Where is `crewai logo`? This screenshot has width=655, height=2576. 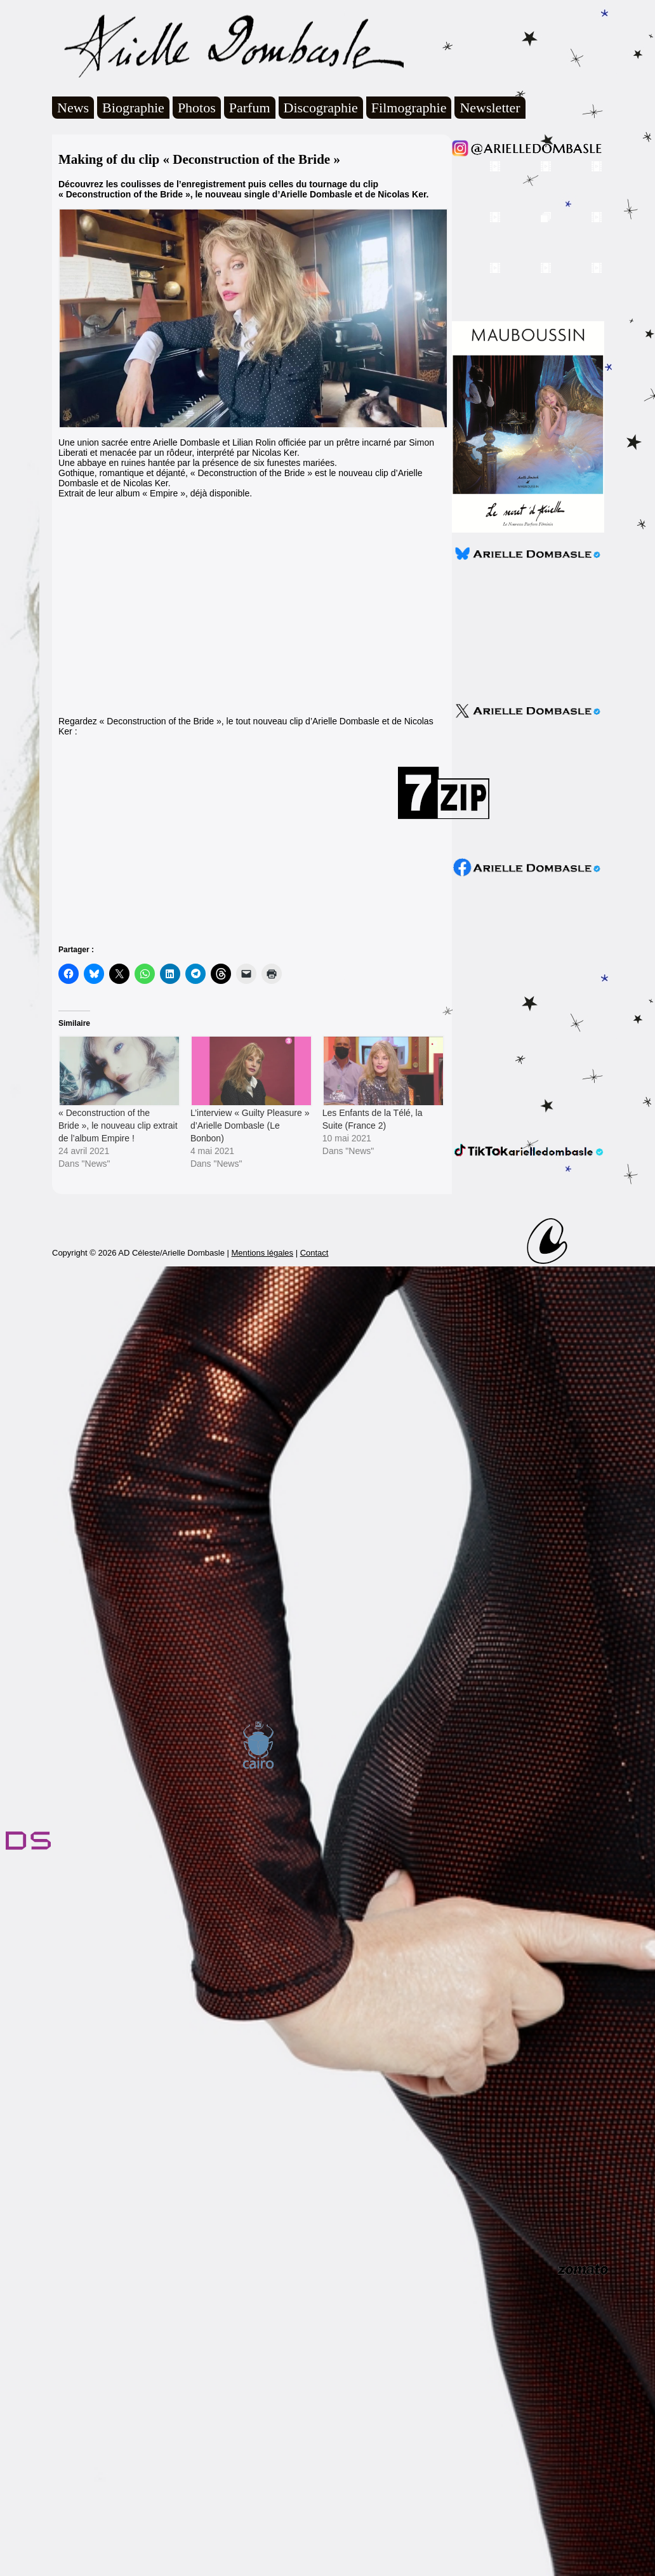
crewai logo is located at coordinates (547, 1241).